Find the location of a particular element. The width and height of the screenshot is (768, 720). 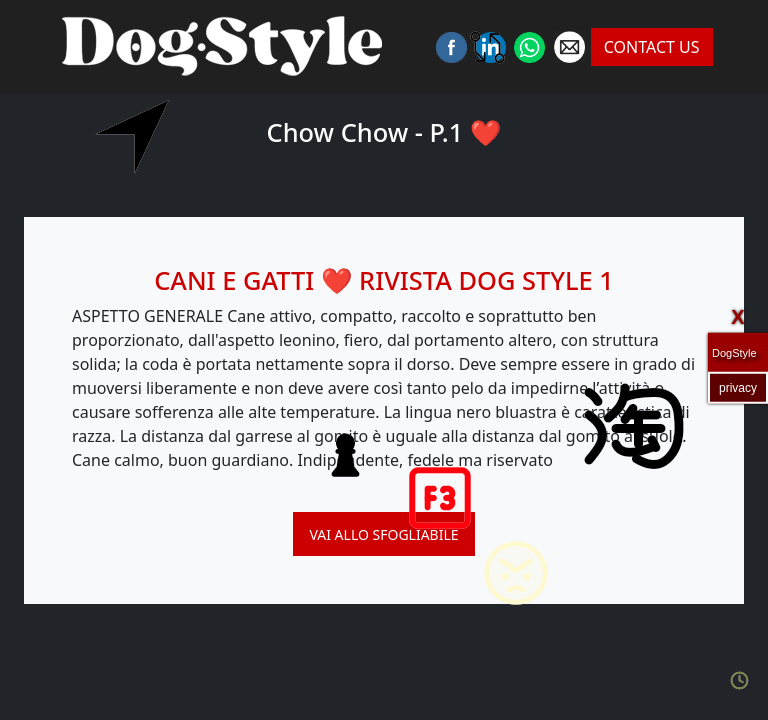

open taobao shopping app is located at coordinates (634, 424).